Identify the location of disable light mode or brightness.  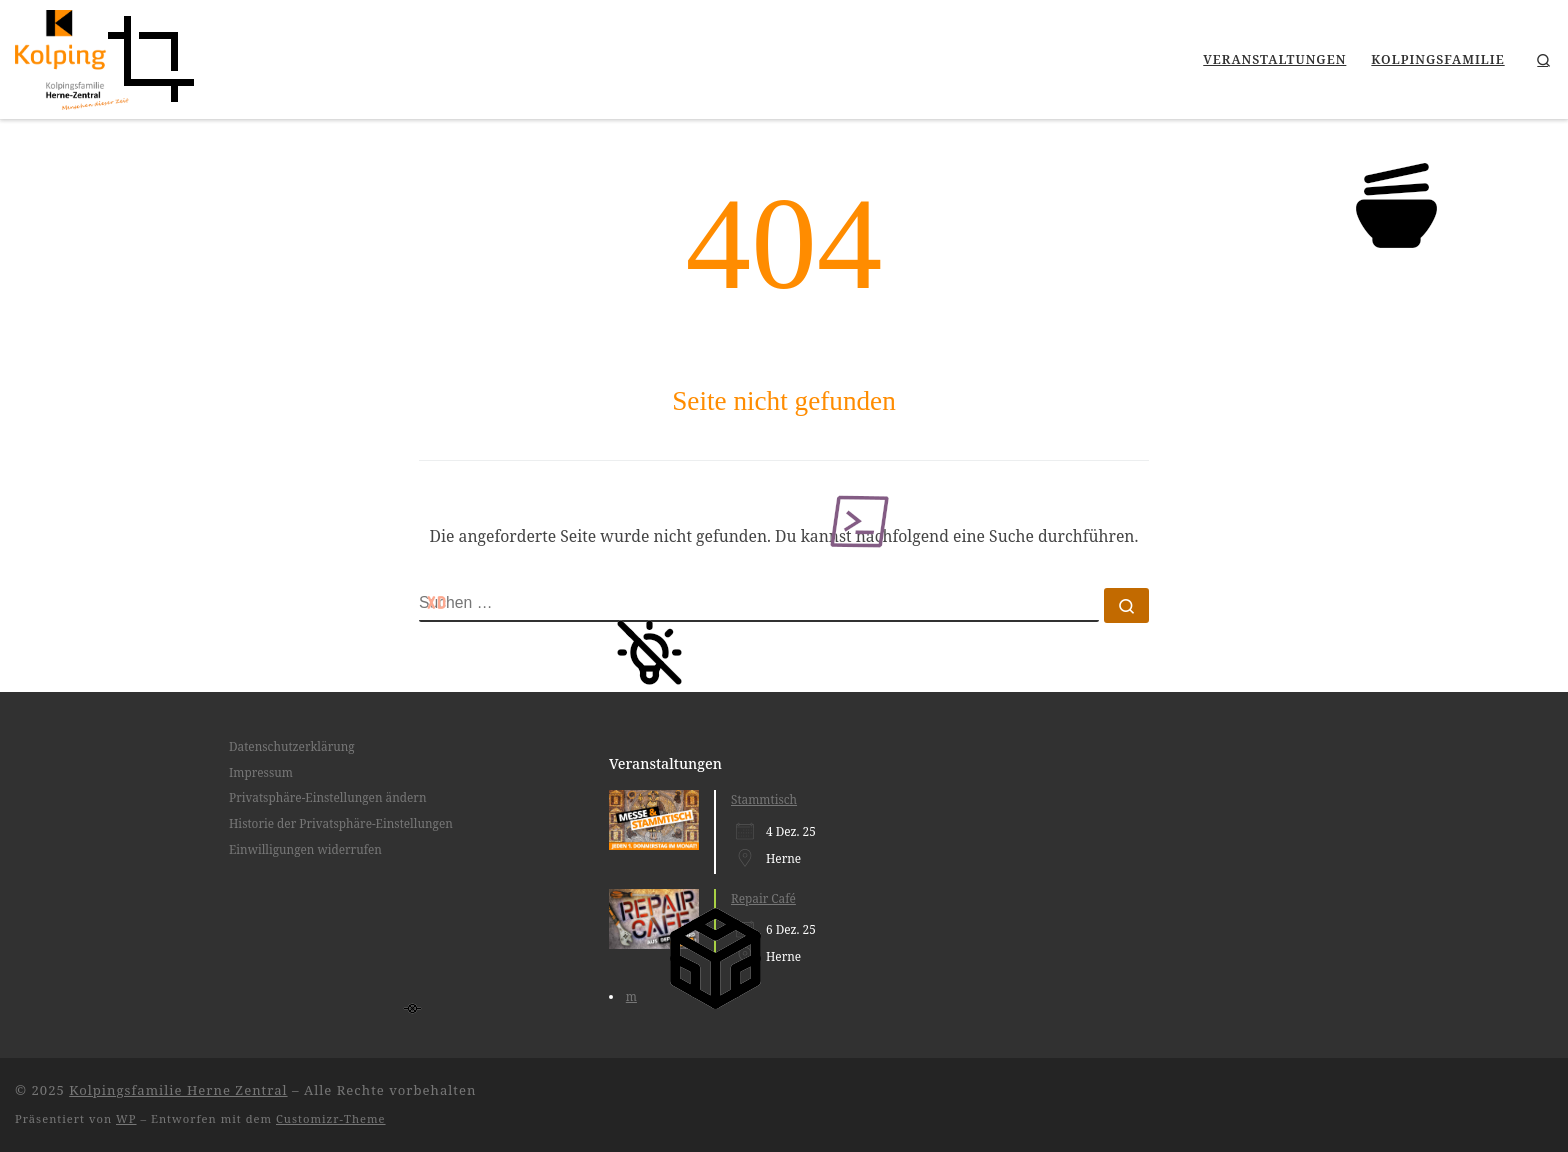
(649, 652).